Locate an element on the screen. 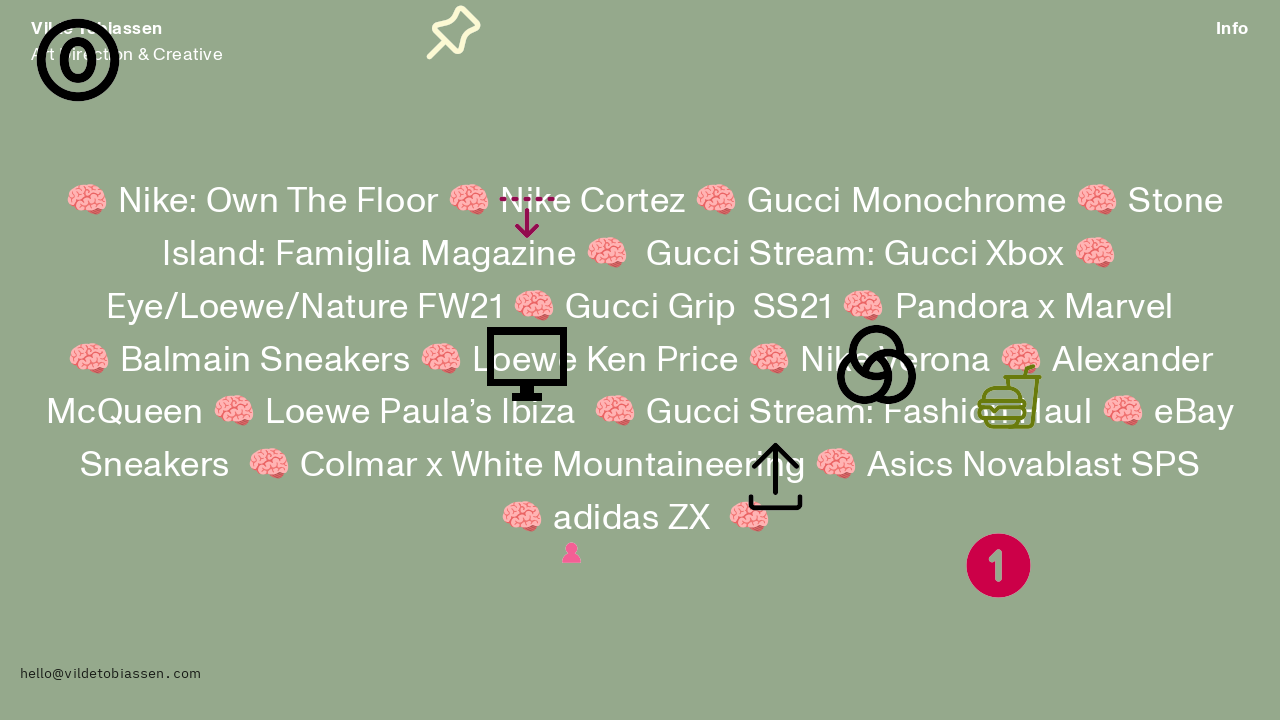 The image size is (1280, 720). pin an item to keep it visible is located at coordinates (453, 32).